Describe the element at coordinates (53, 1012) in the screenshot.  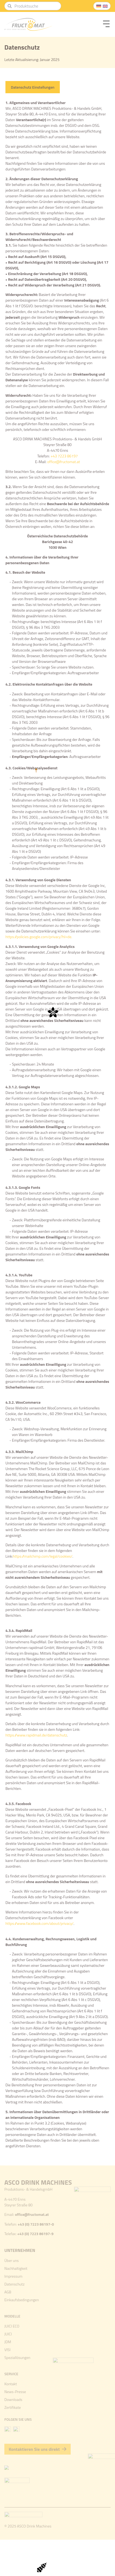
I see `jasmine flower icon for aromatherapy or fragrance settings` at that location.